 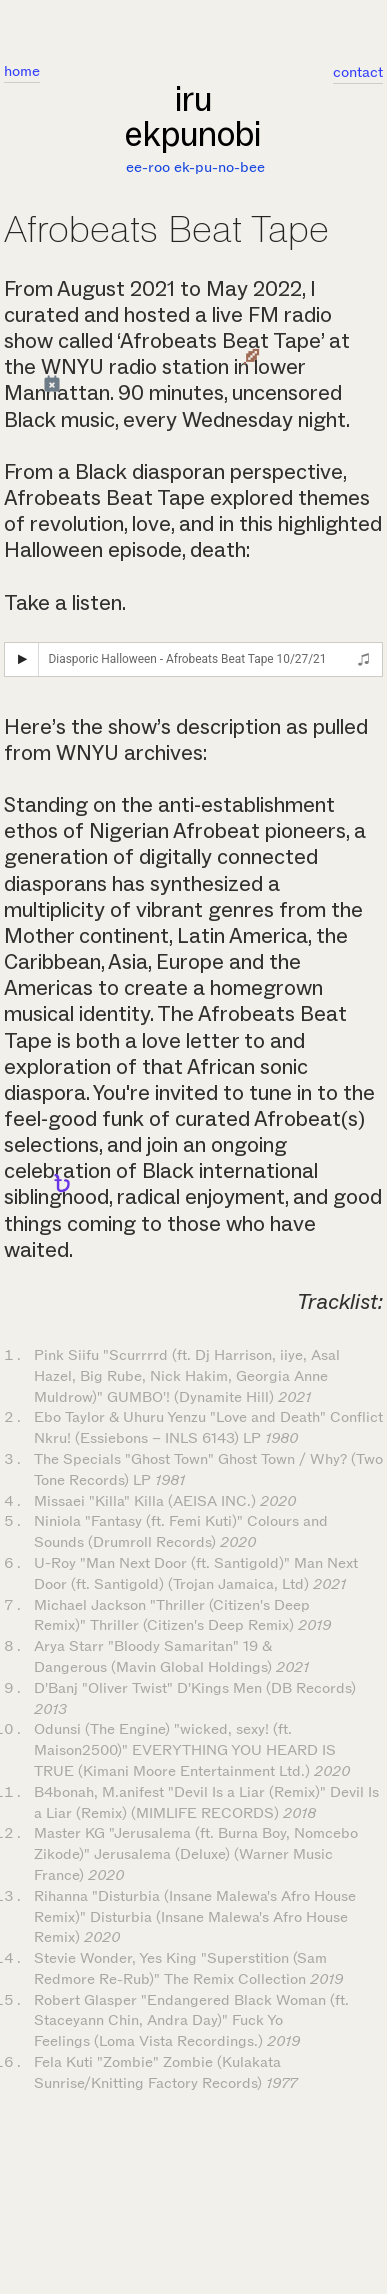 I want to click on mintbit brand logo, so click(x=251, y=356).